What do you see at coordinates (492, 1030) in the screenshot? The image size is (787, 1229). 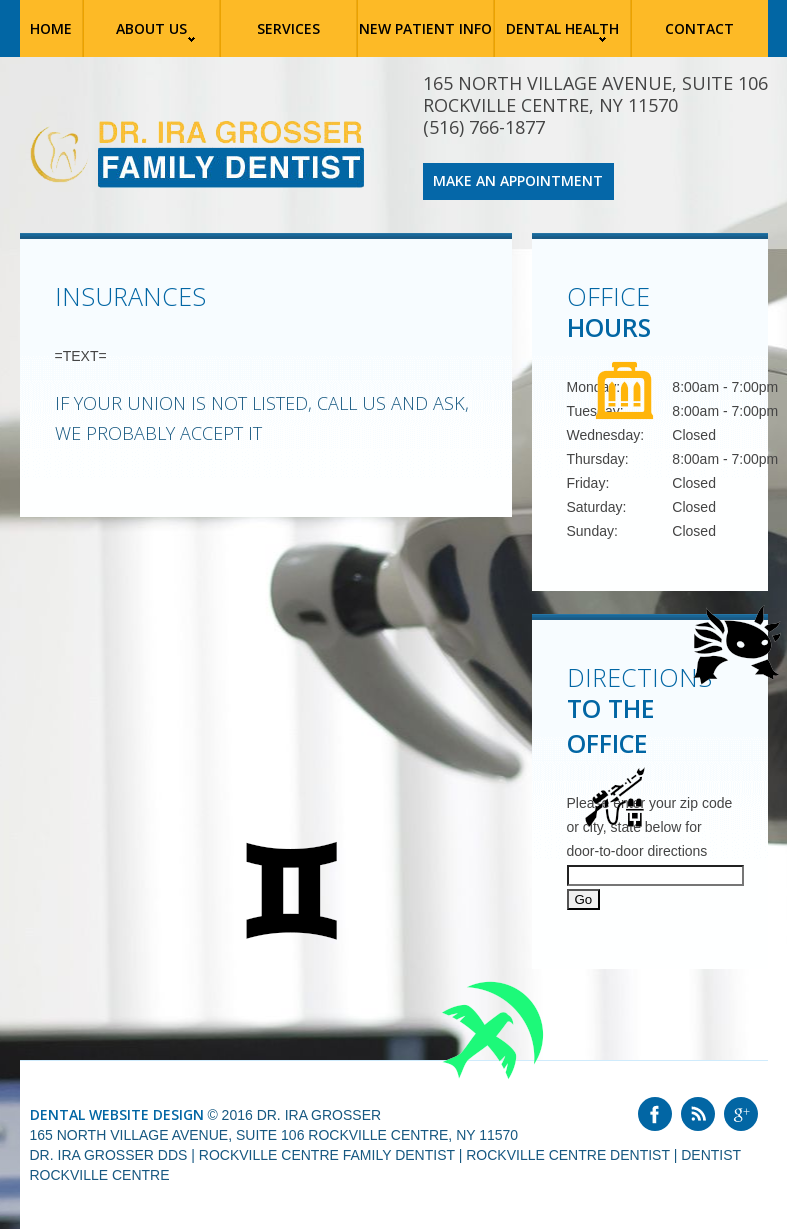 I see `falcon moon game icon or badge` at bounding box center [492, 1030].